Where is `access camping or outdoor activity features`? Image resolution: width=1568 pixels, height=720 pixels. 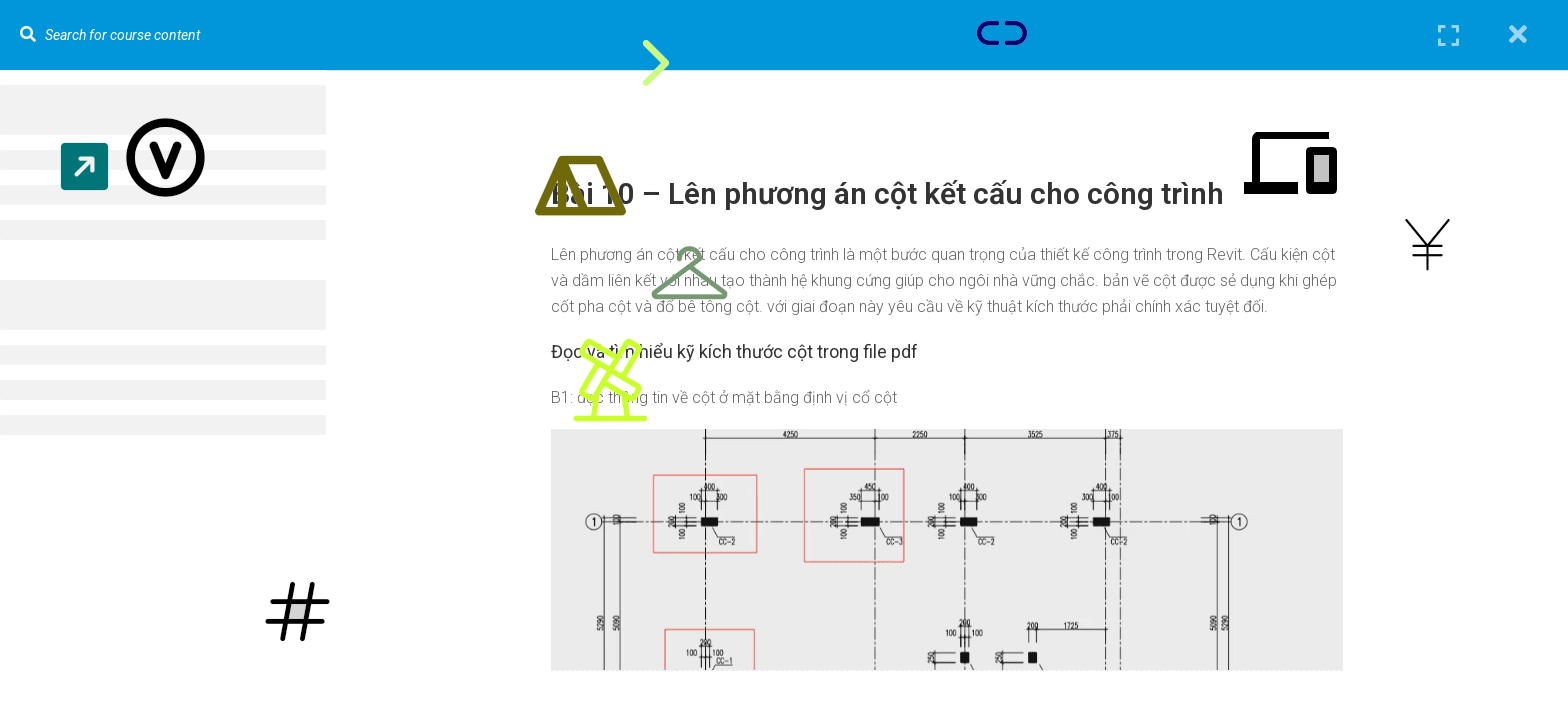 access camping or outdoor activity features is located at coordinates (580, 188).